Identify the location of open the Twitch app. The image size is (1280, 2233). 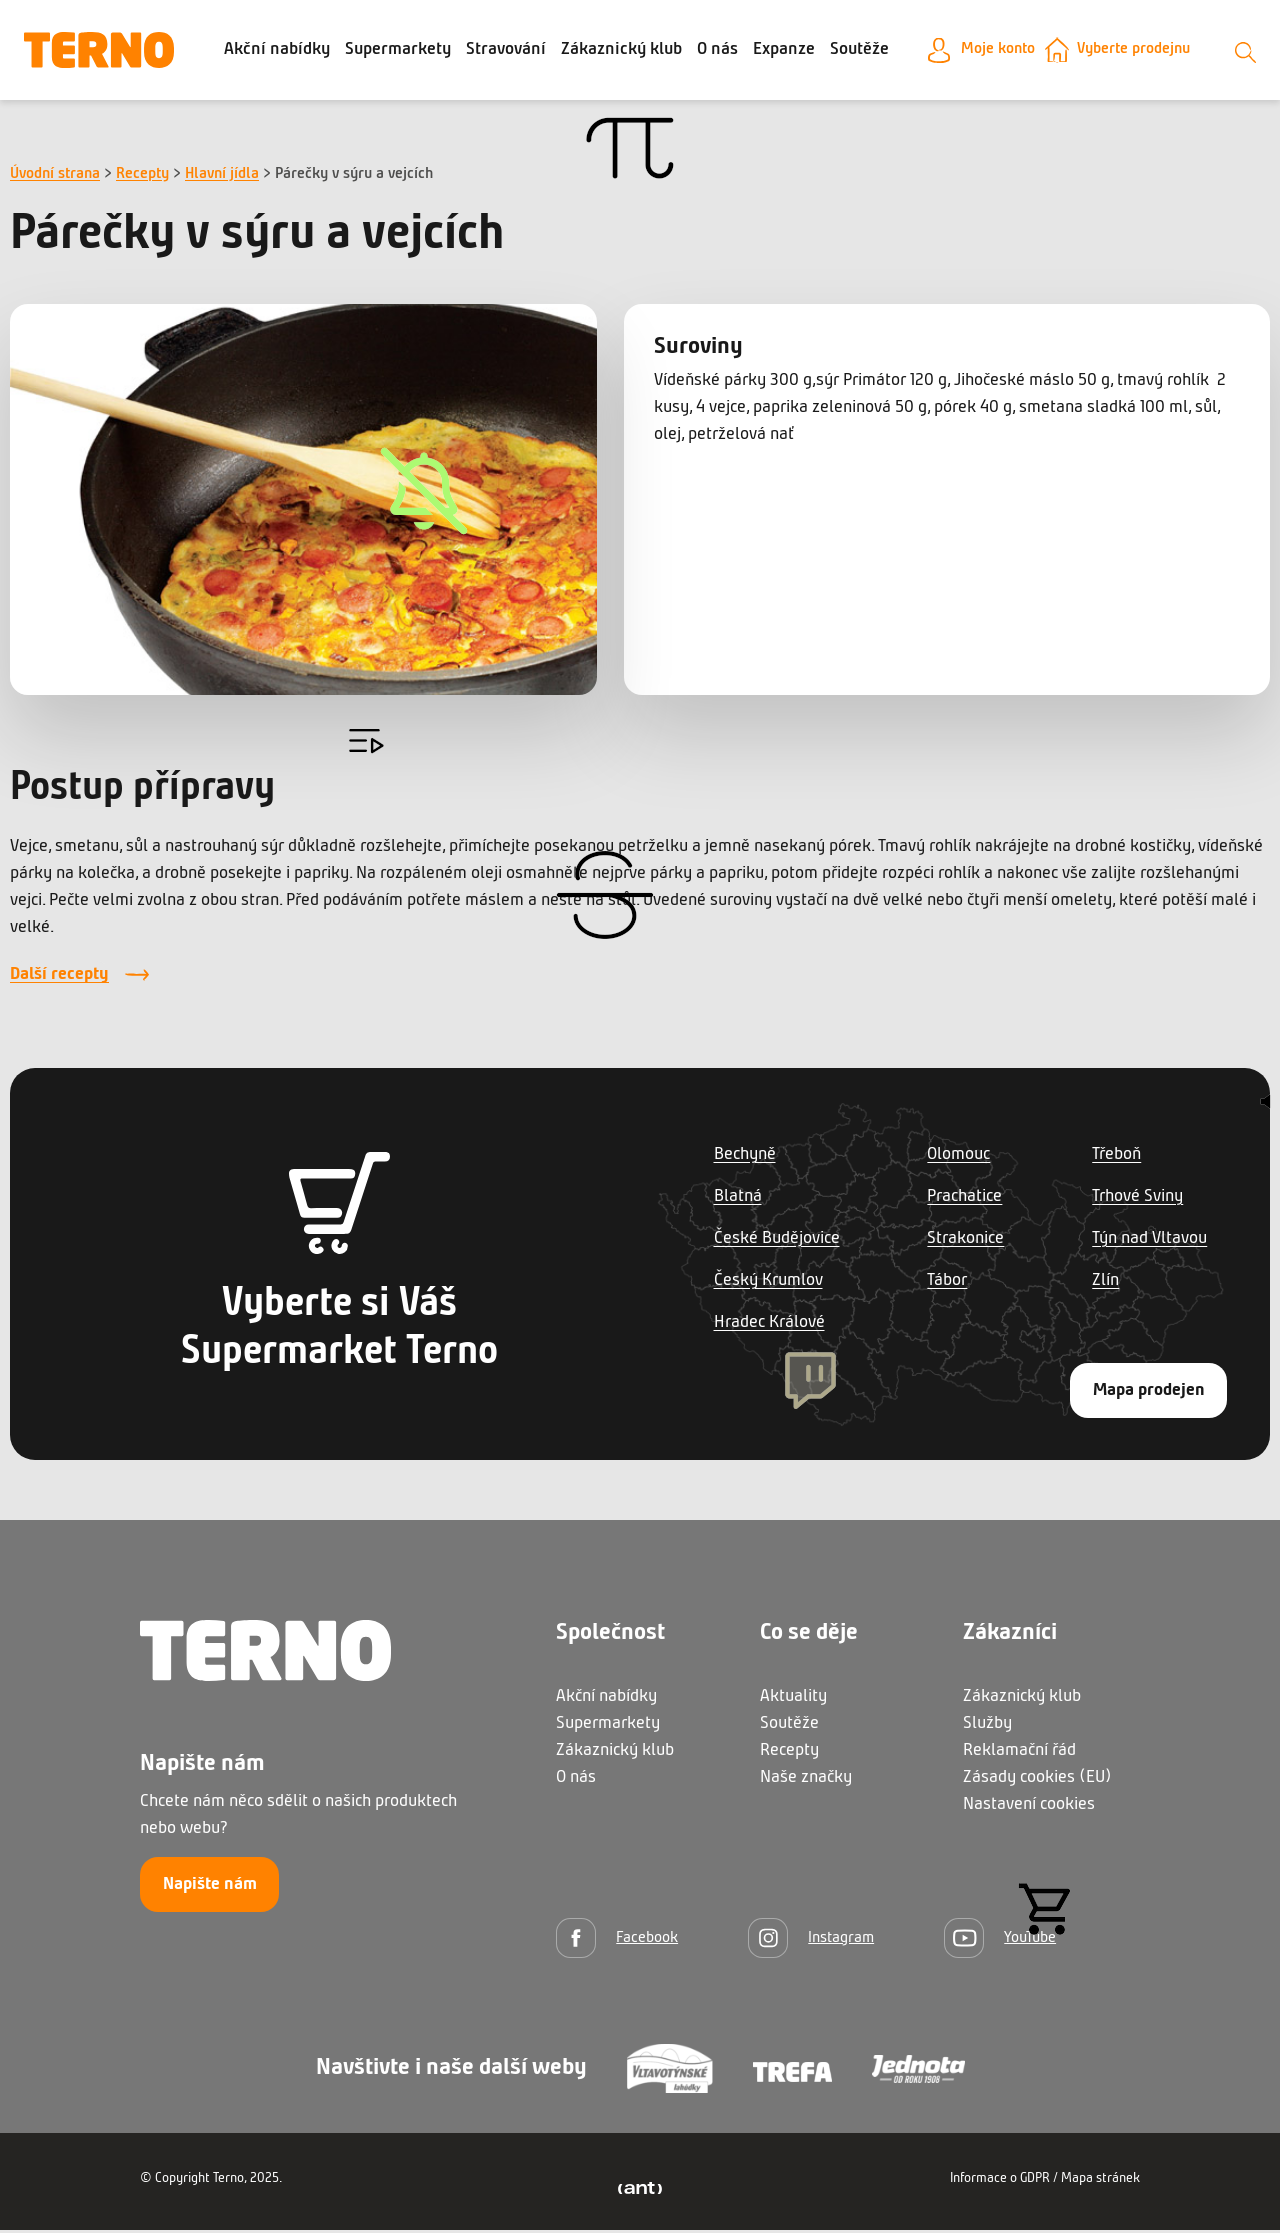
(810, 1377).